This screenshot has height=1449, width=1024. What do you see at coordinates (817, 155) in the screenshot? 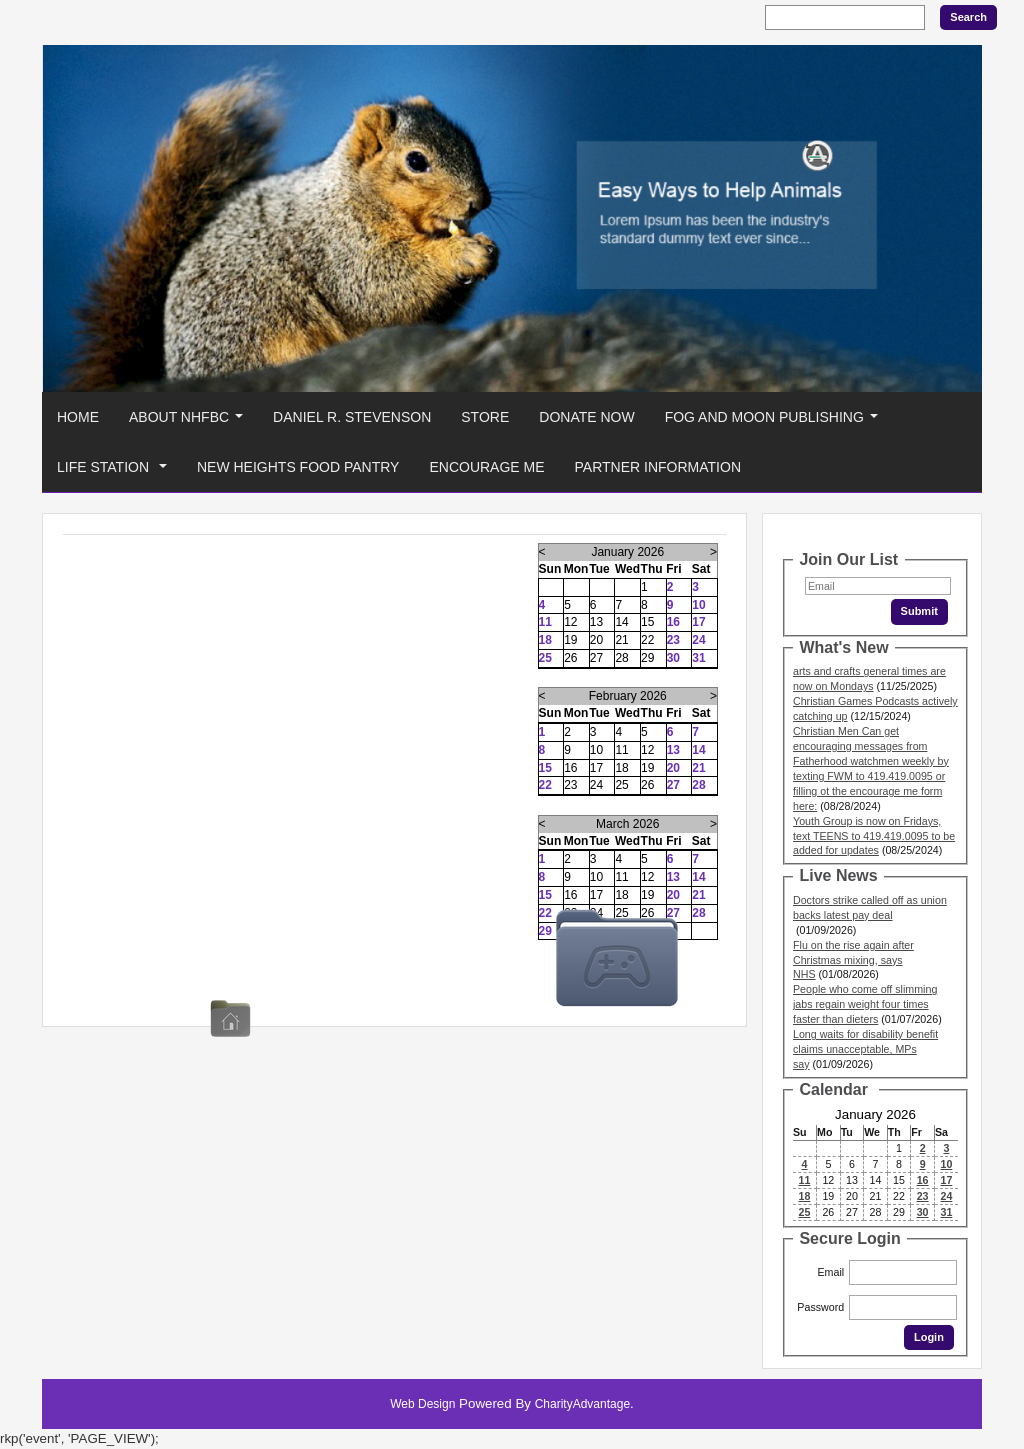
I see `check for available software updates` at bounding box center [817, 155].